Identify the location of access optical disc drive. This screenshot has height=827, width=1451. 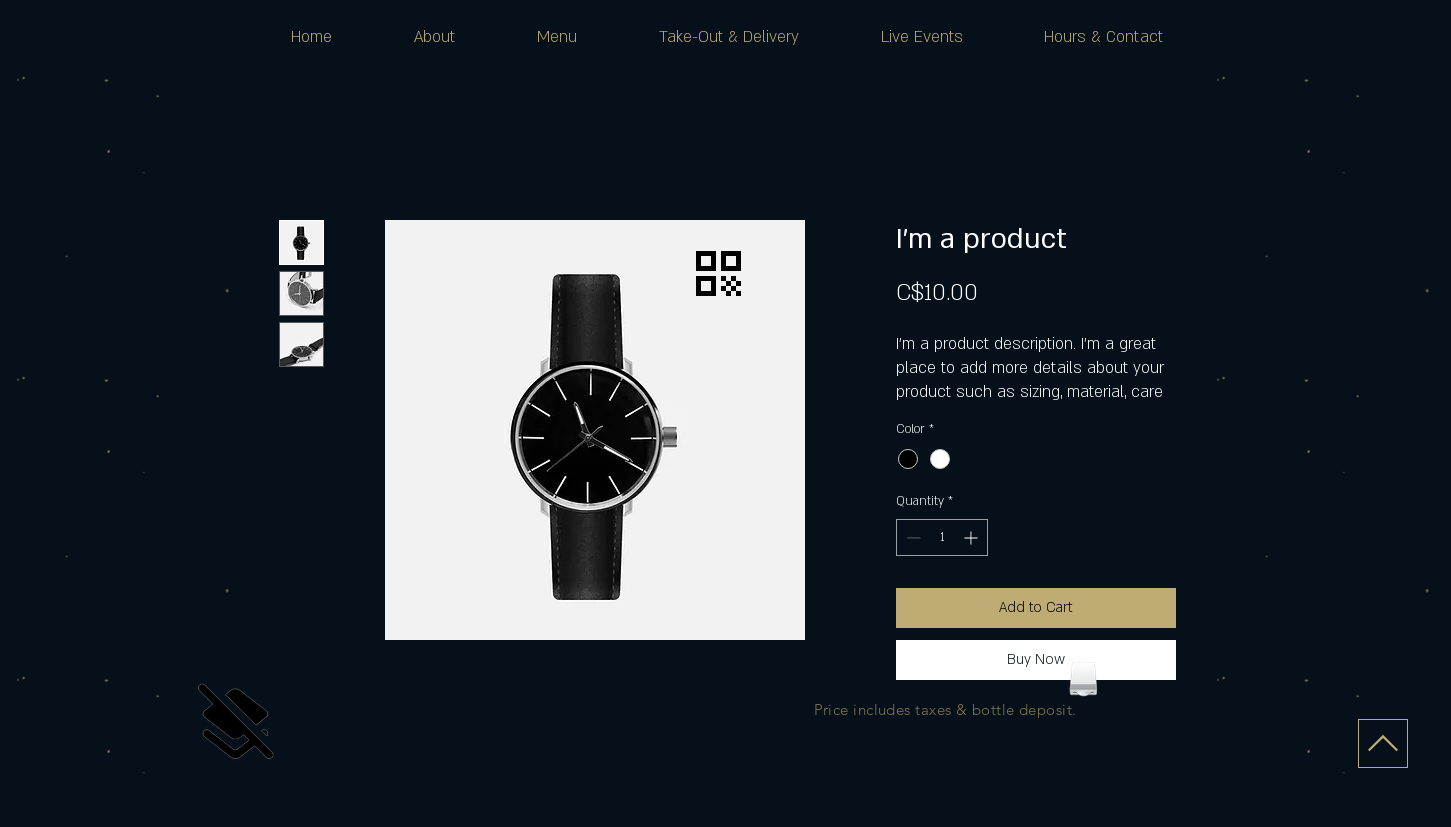
(1082, 679).